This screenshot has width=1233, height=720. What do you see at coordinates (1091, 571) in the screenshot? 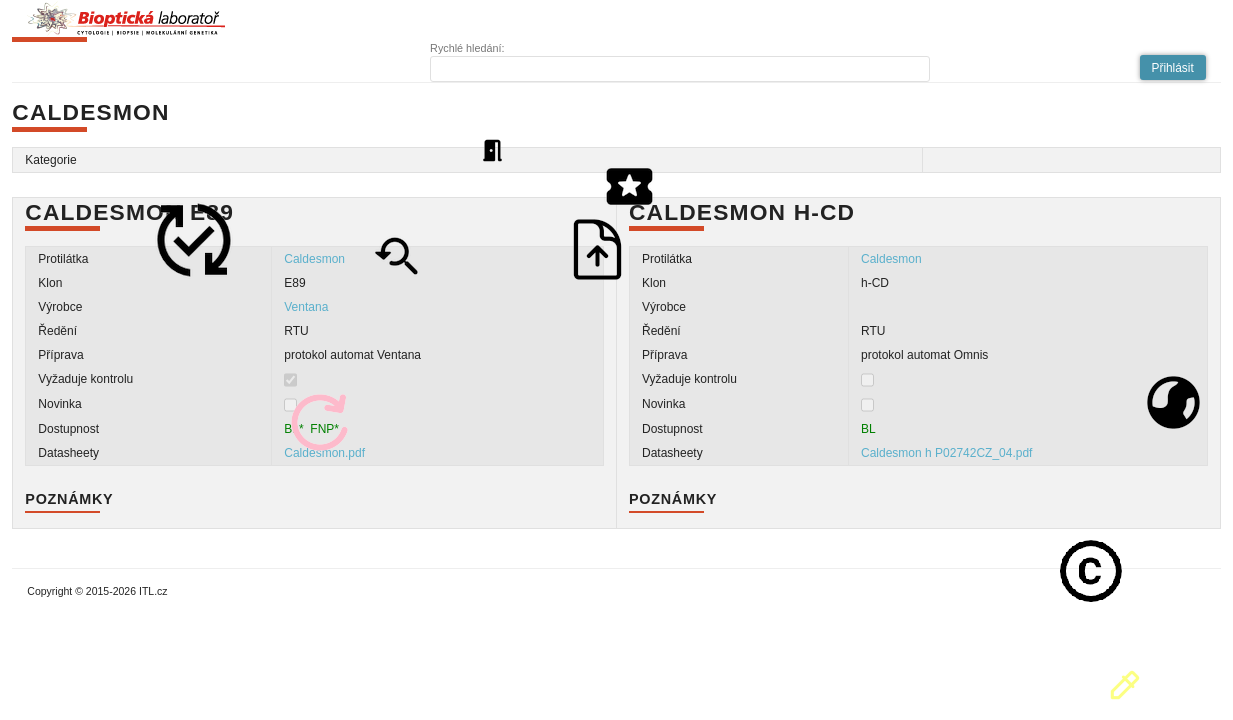
I see `view copyright information` at bounding box center [1091, 571].